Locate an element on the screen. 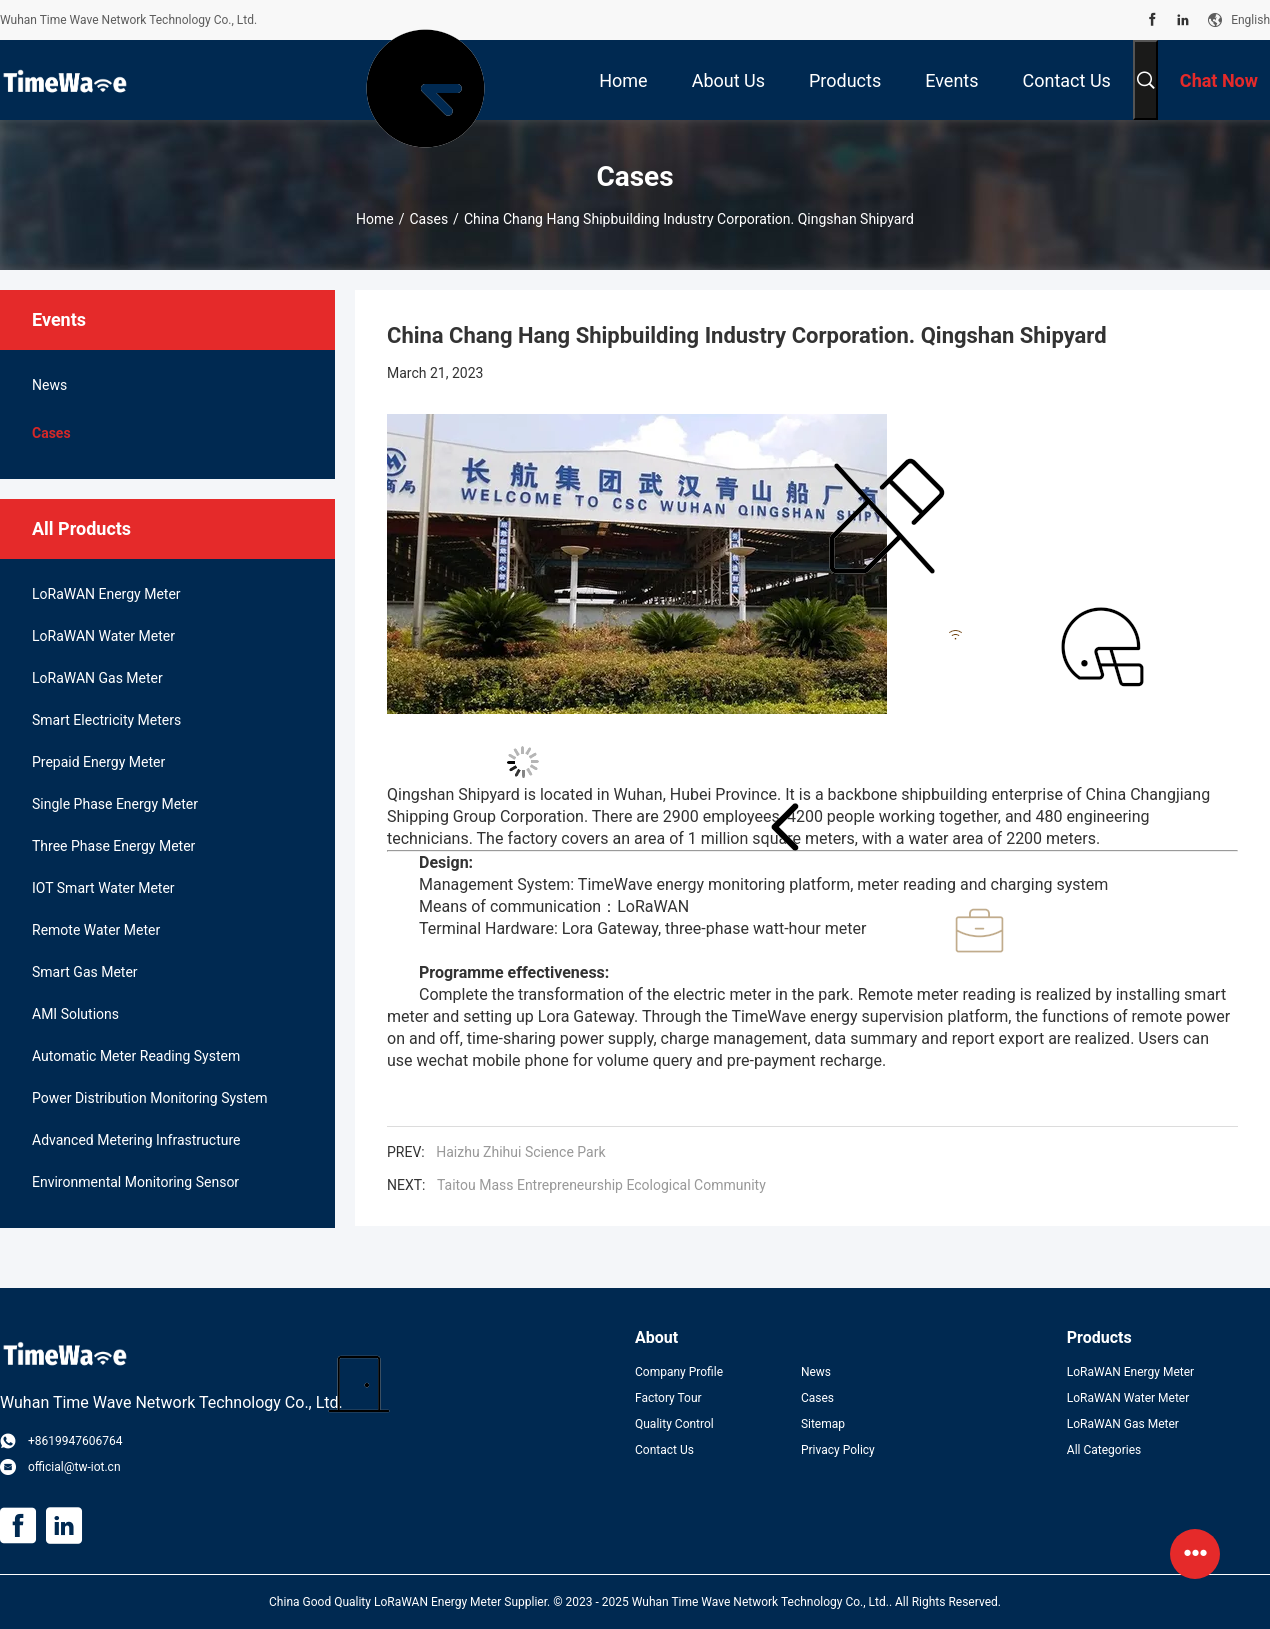 This screenshot has width=1270, height=1629. go back to the previous screen is located at coordinates (787, 827).